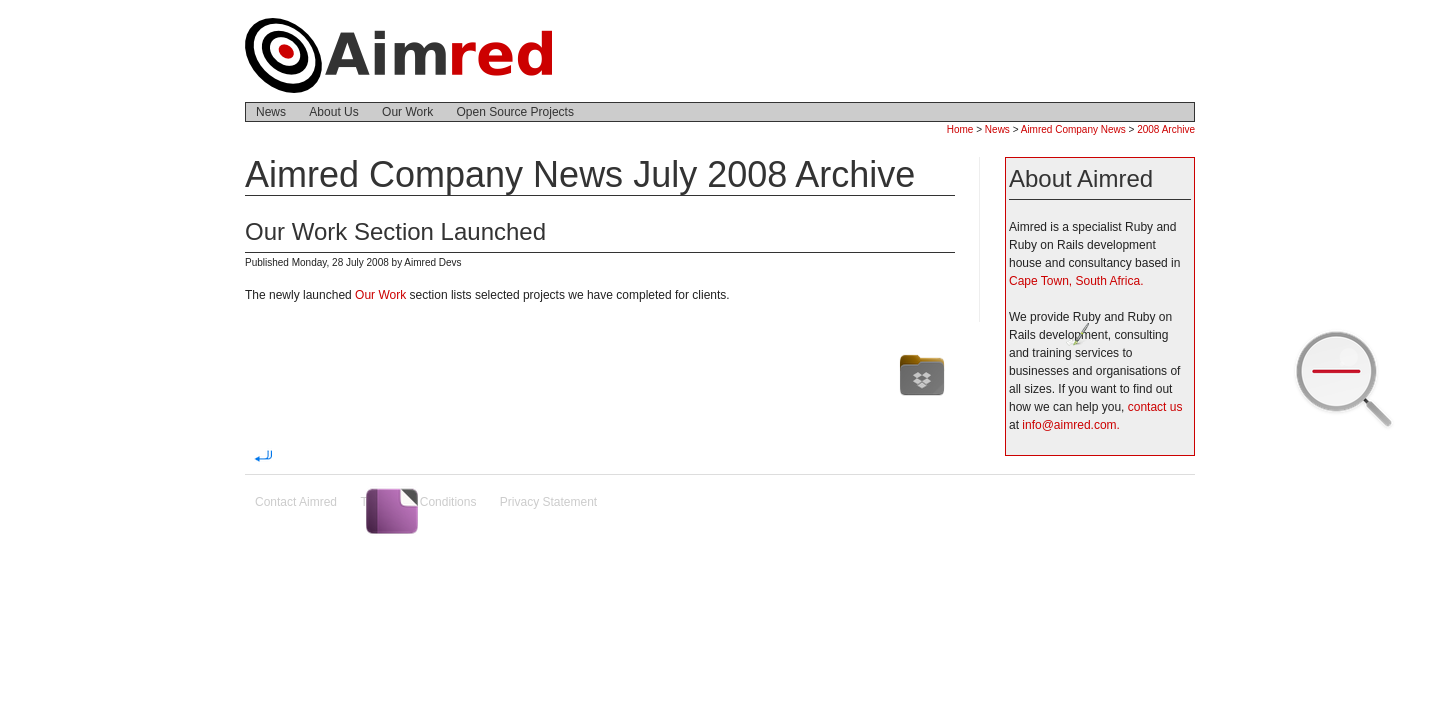 This screenshot has width=1440, height=720. Describe the element at coordinates (392, 510) in the screenshot. I see `change desktop wallpaper settings` at that location.